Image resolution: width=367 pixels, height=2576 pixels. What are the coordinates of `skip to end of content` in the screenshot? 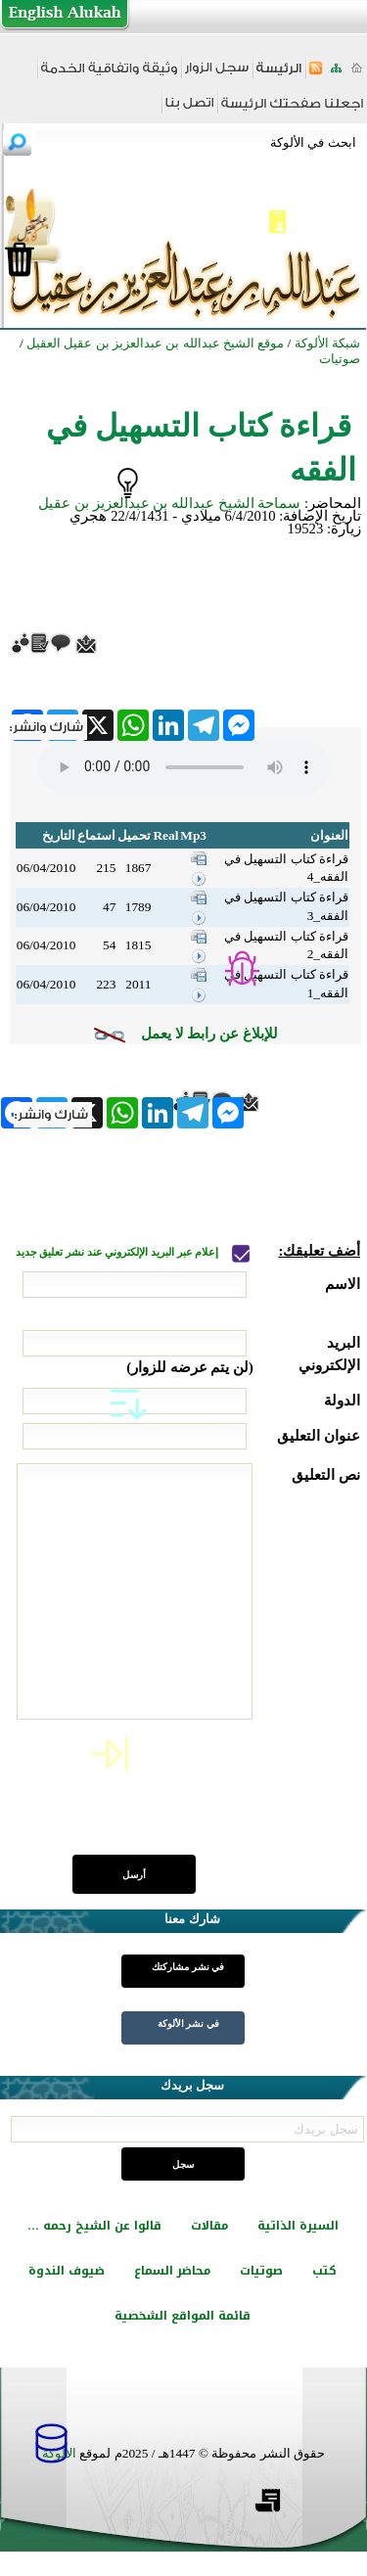 It's located at (111, 1754).